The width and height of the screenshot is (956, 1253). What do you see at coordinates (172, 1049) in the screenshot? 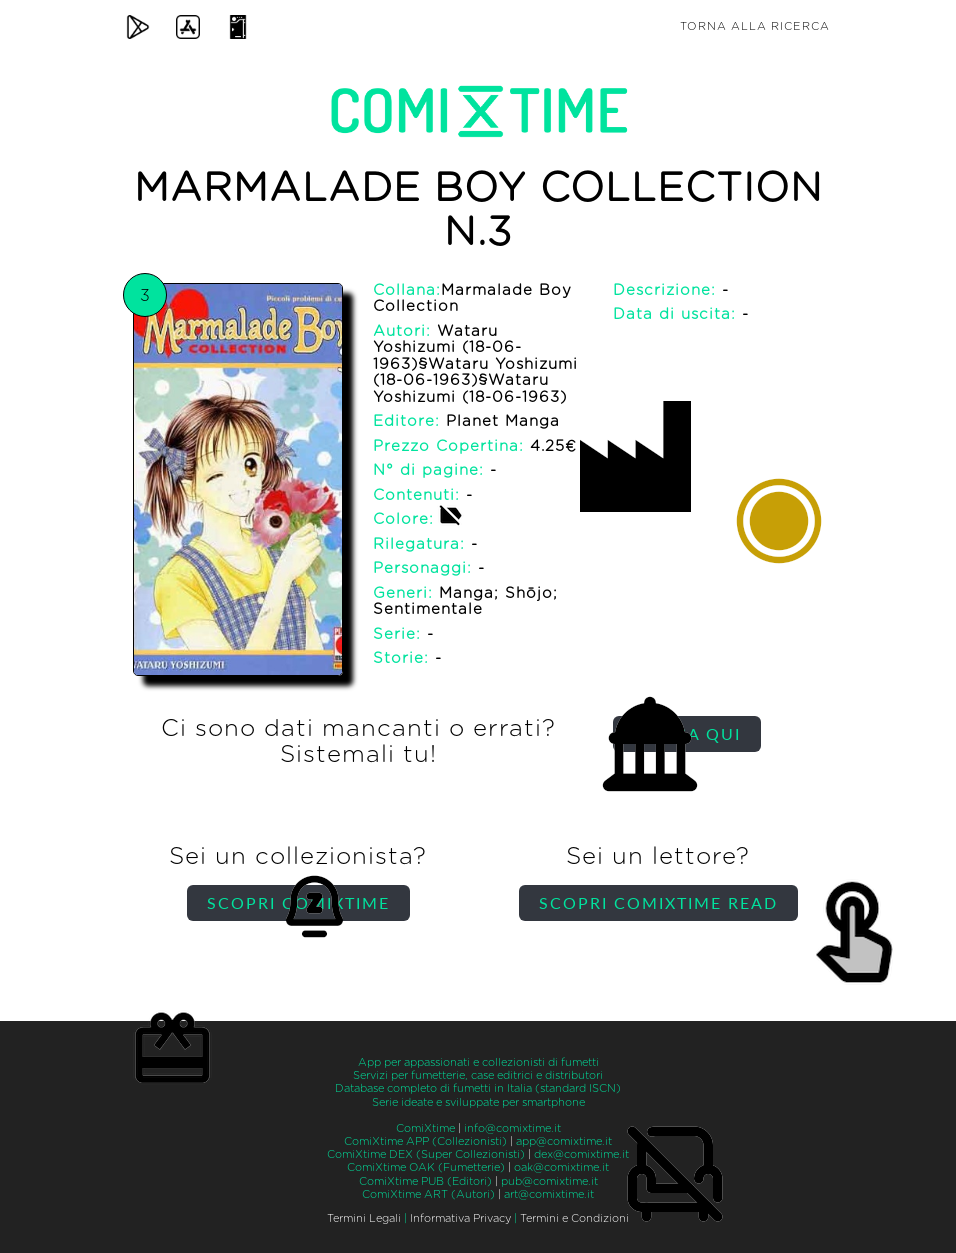
I see `redeem a gift card or voucher` at bounding box center [172, 1049].